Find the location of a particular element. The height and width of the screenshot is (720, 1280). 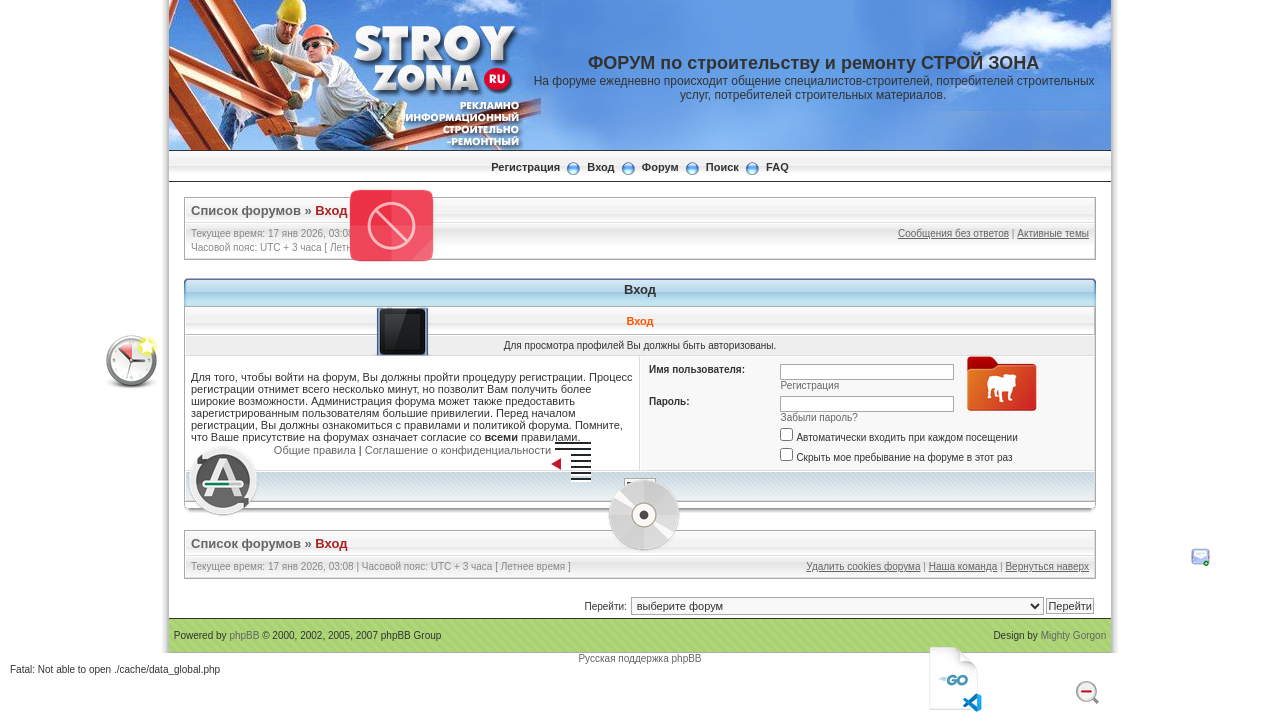

indicates a missing or broken image is located at coordinates (391, 222).